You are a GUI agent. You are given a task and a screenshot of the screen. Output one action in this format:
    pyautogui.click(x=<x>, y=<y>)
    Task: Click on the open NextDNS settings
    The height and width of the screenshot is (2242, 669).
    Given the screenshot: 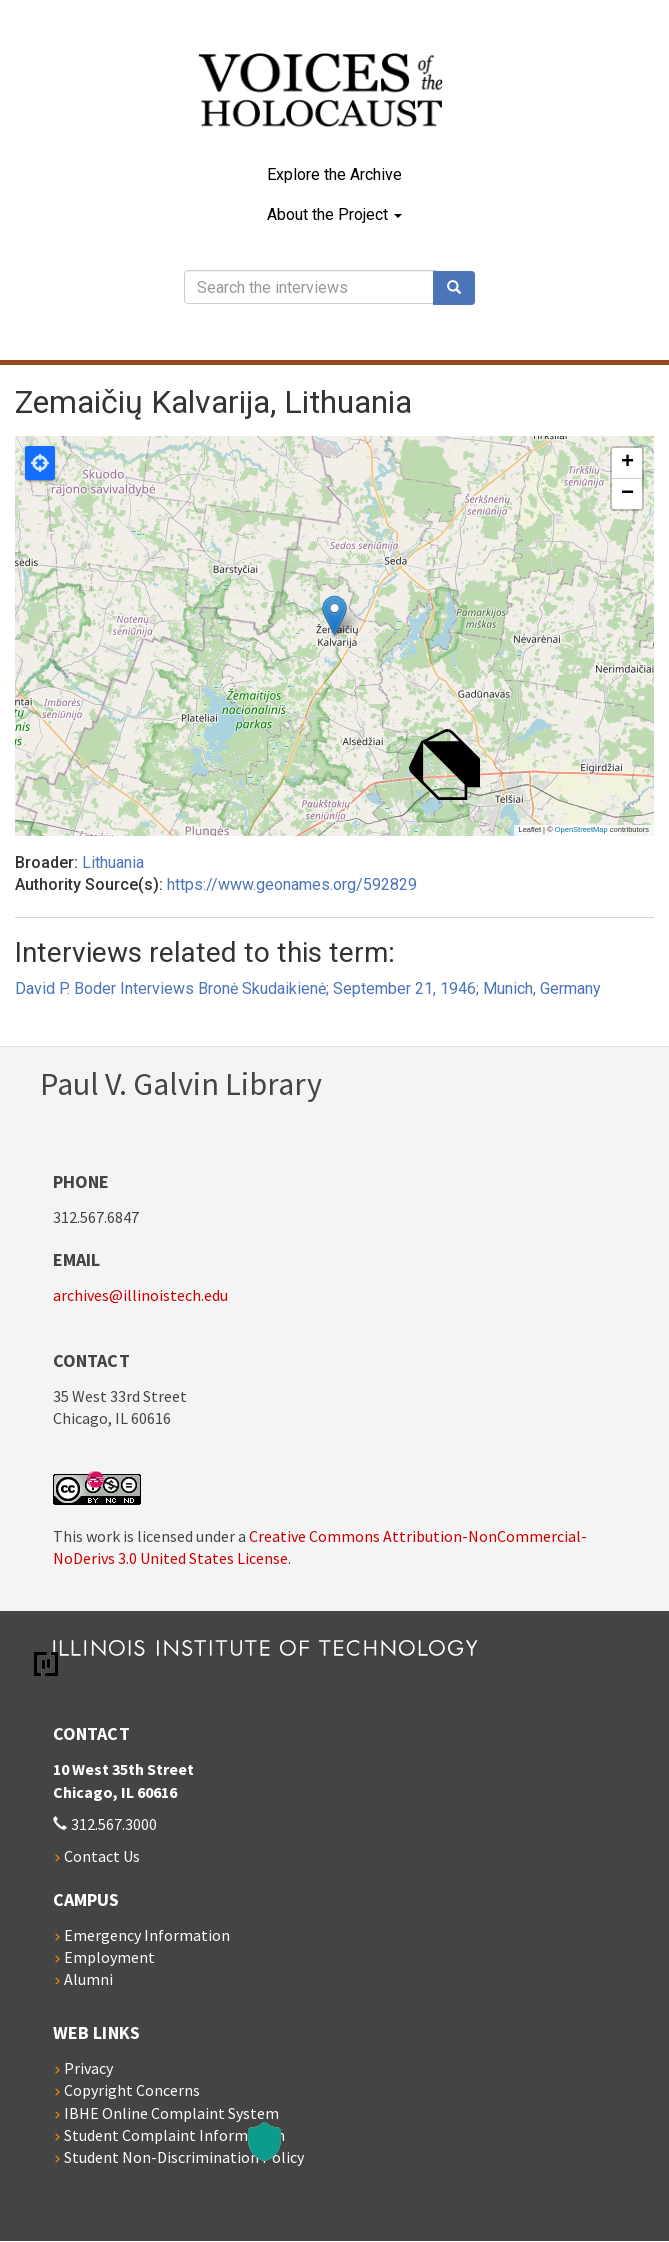 What is the action you would take?
    pyautogui.click(x=264, y=2141)
    